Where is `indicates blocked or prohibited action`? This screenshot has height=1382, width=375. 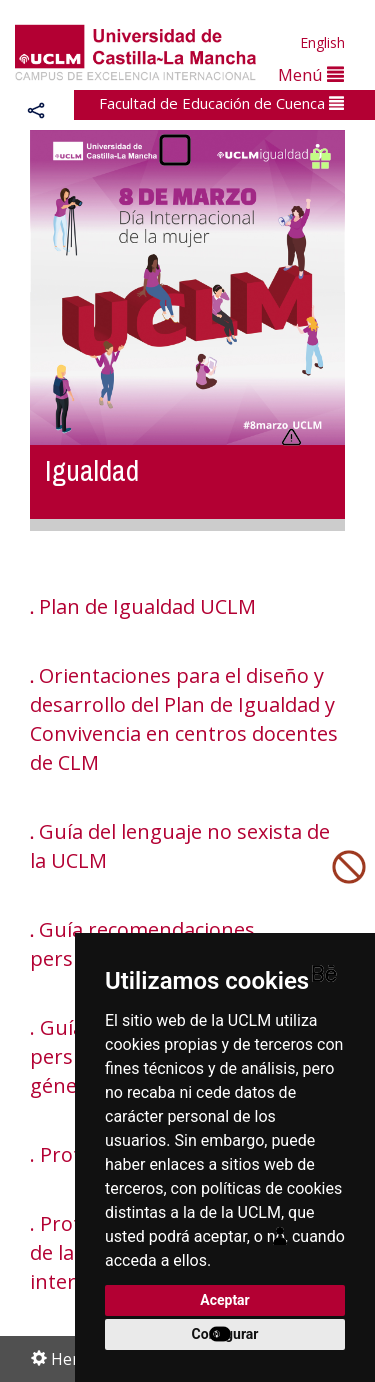
indicates blocked or prohibited action is located at coordinates (349, 867).